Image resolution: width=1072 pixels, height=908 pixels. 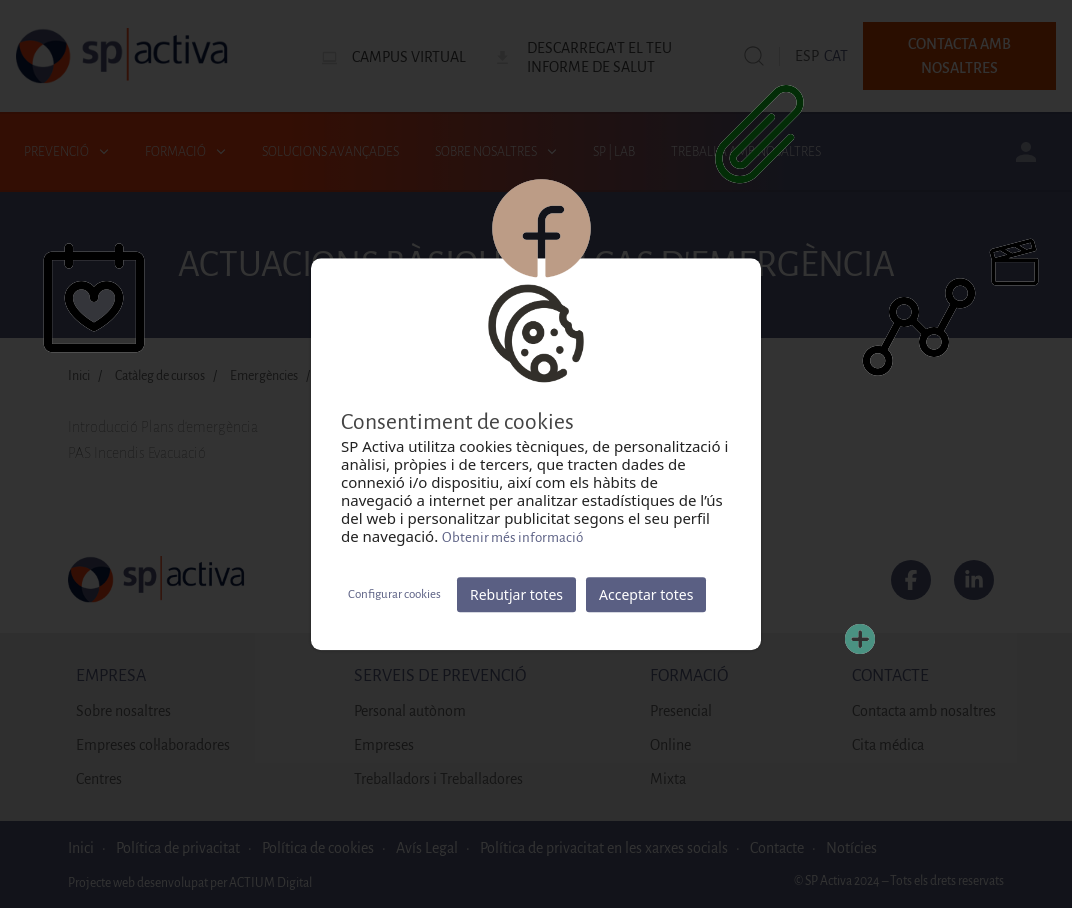 I want to click on view connected data points or nodes, so click(x=919, y=327).